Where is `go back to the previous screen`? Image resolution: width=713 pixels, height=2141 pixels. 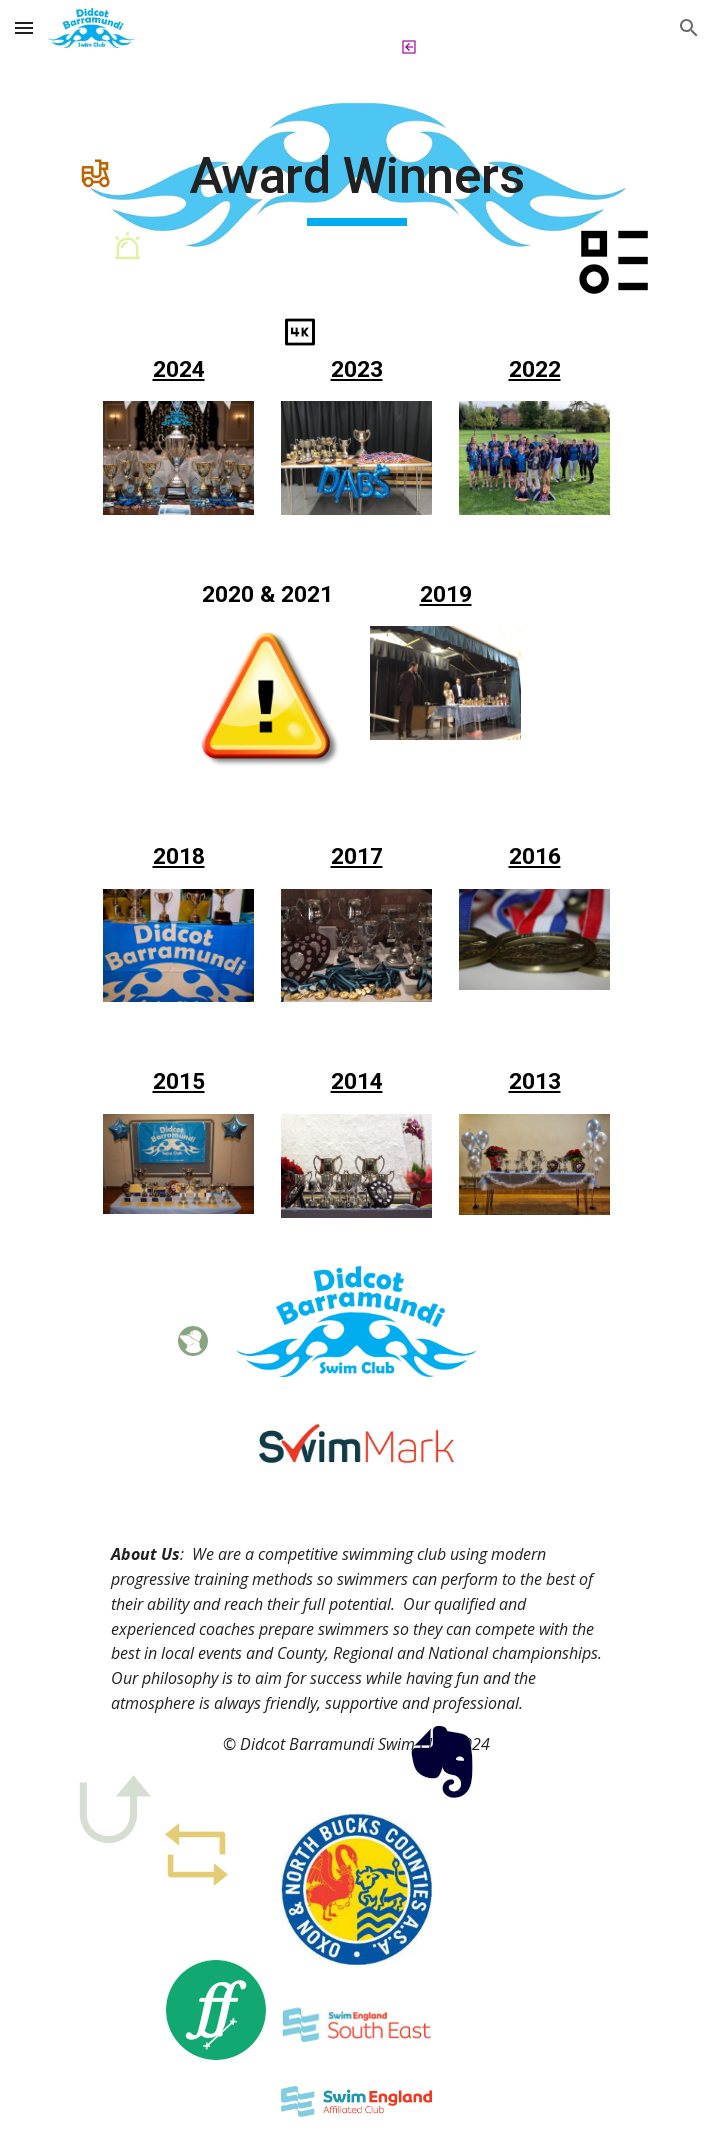
go back to the previous screen is located at coordinates (409, 47).